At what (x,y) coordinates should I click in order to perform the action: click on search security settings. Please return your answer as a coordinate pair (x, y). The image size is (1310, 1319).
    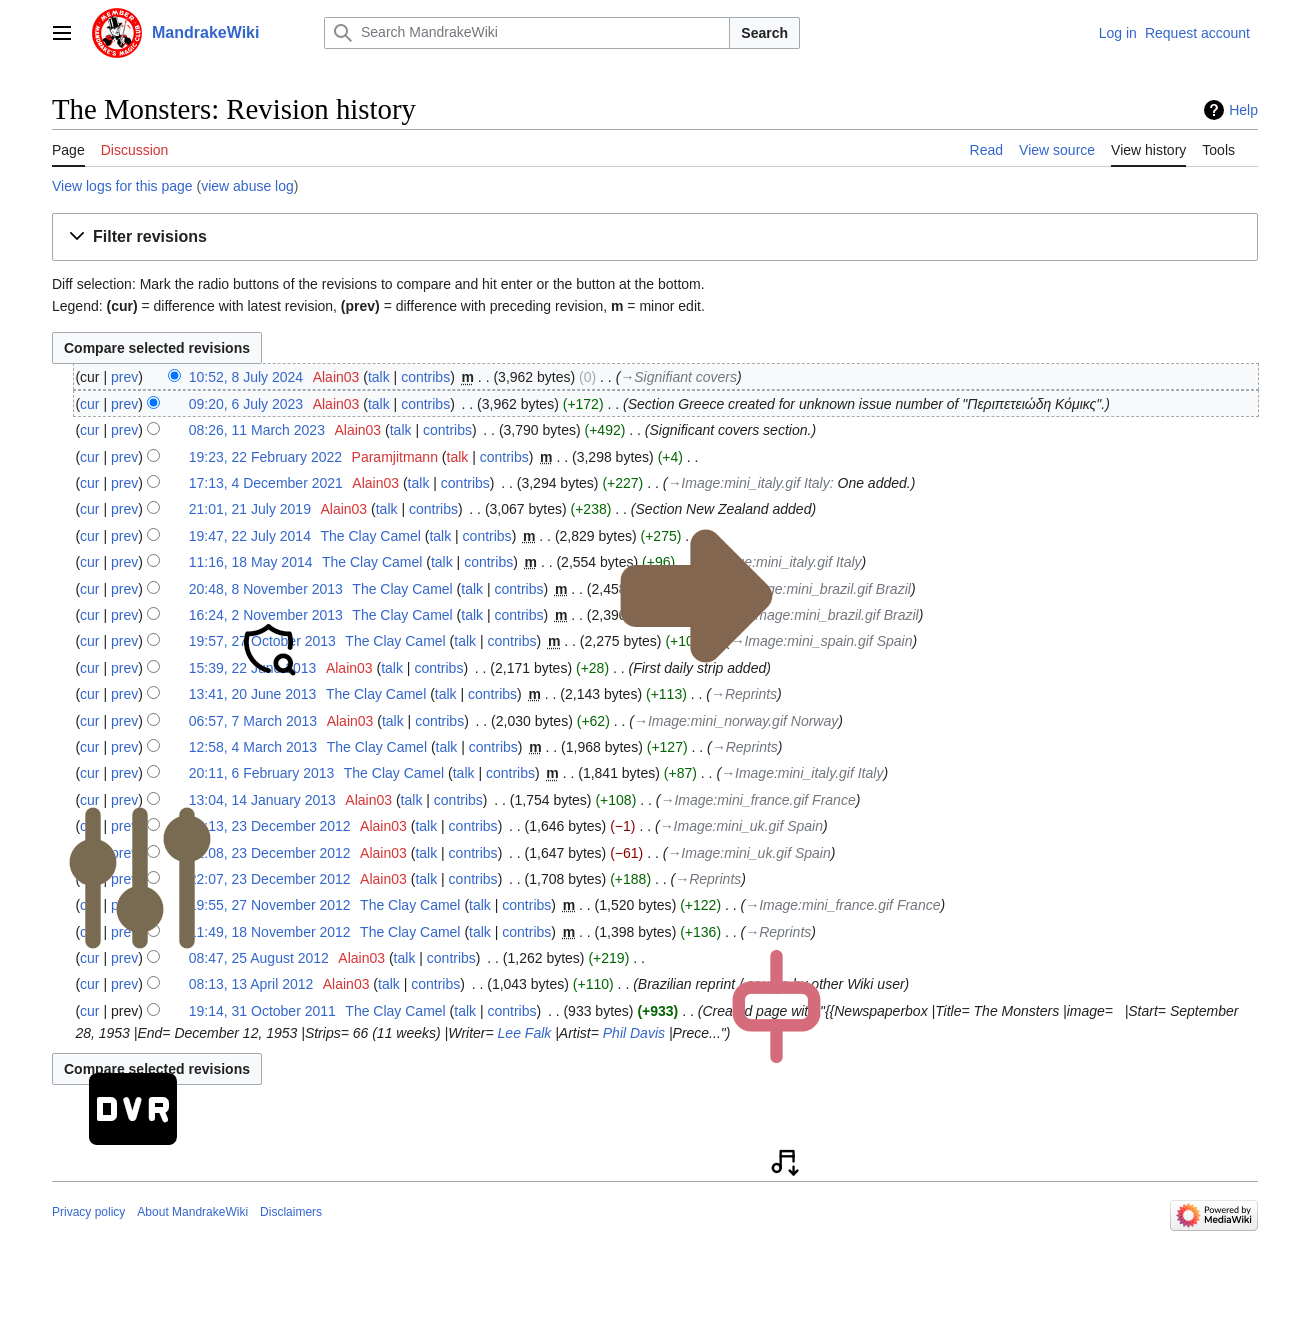
    Looking at the image, I should click on (268, 648).